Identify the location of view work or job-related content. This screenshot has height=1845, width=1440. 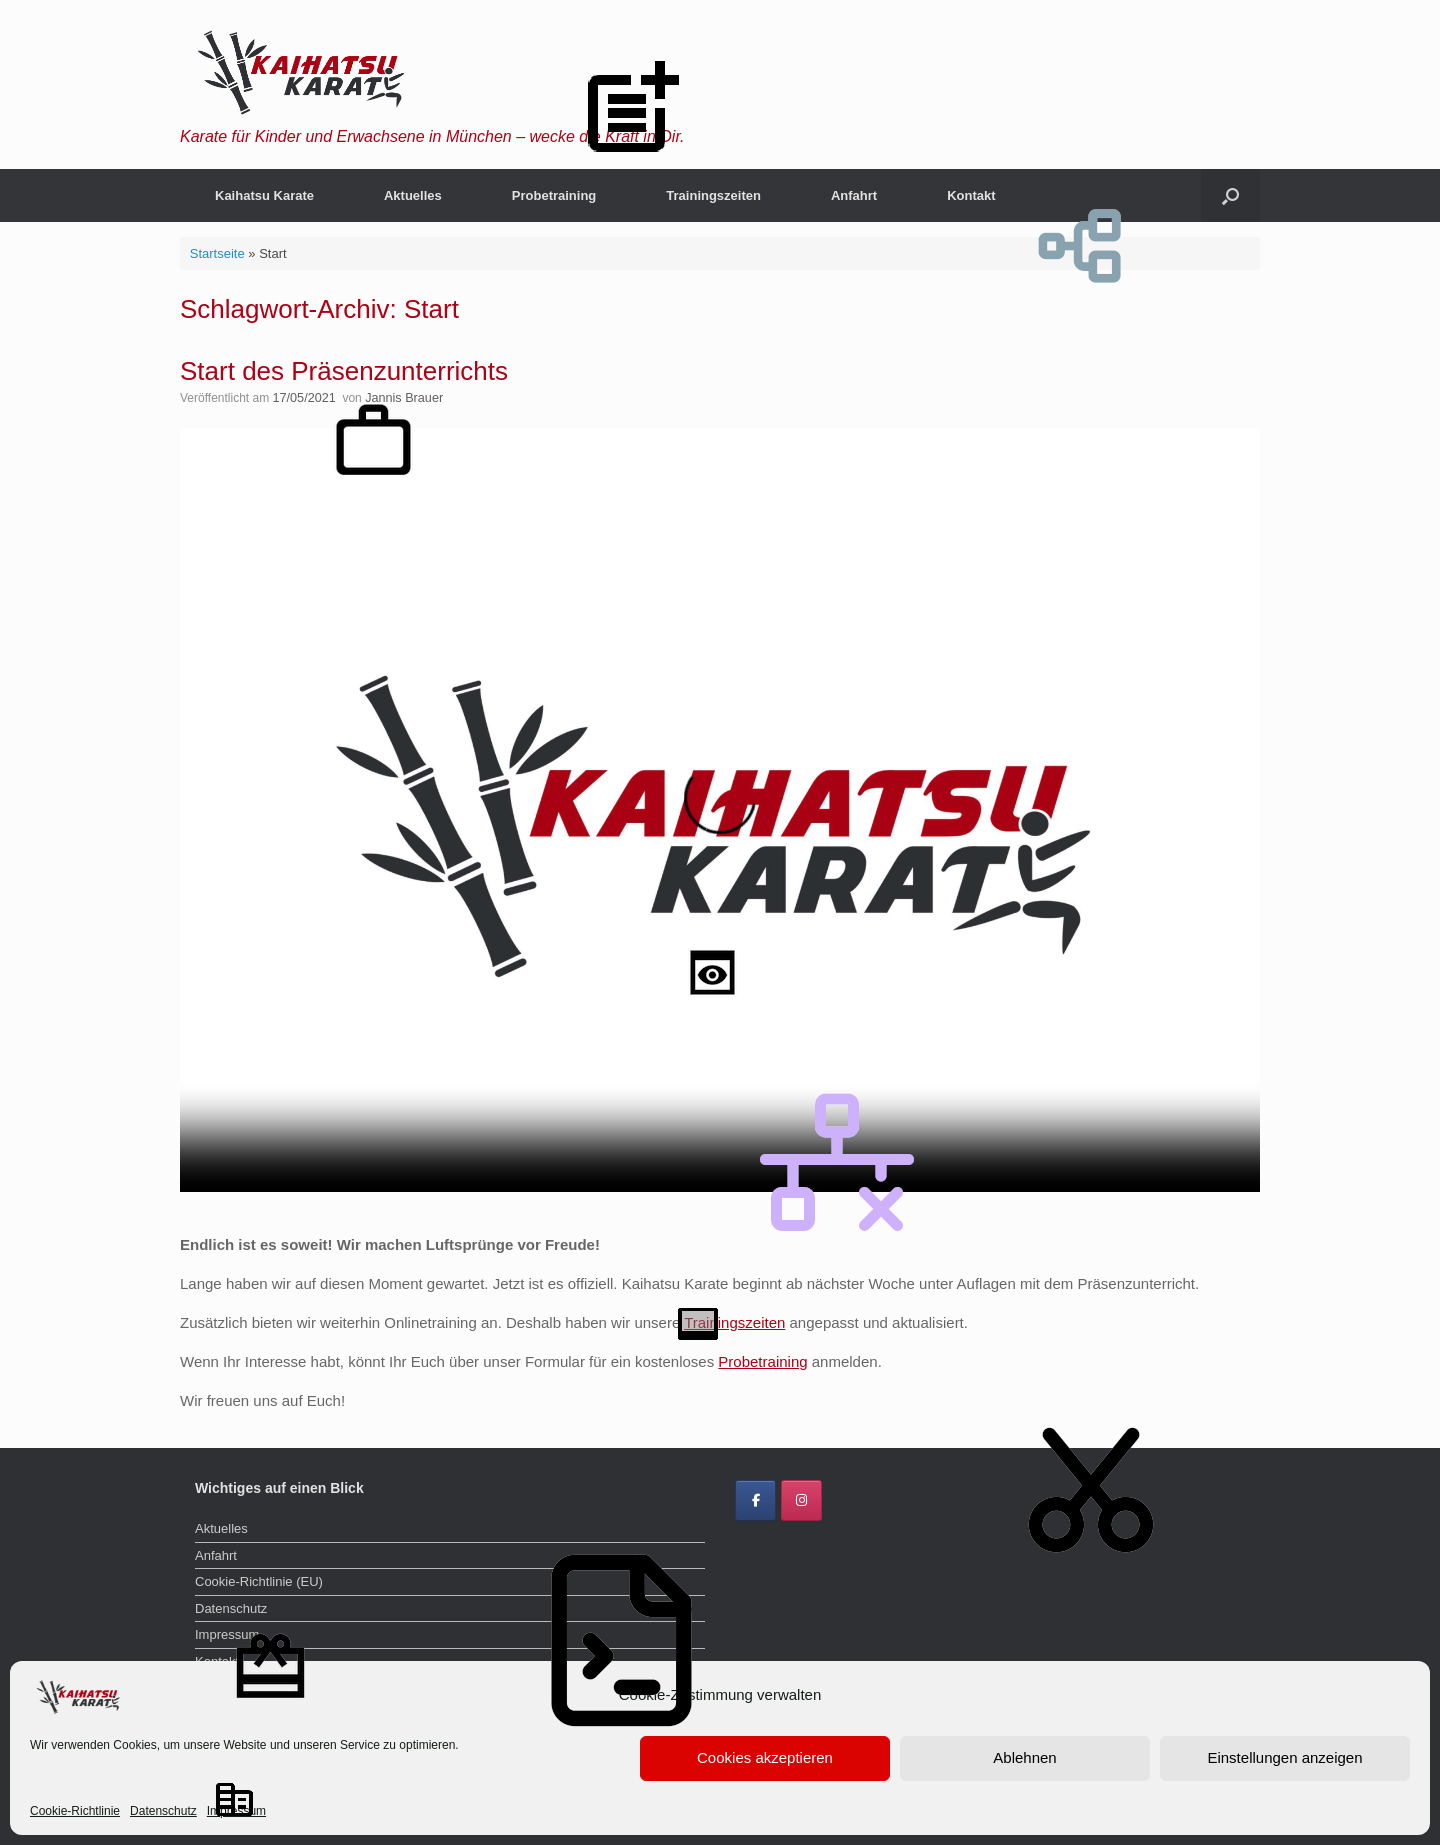
(373, 441).